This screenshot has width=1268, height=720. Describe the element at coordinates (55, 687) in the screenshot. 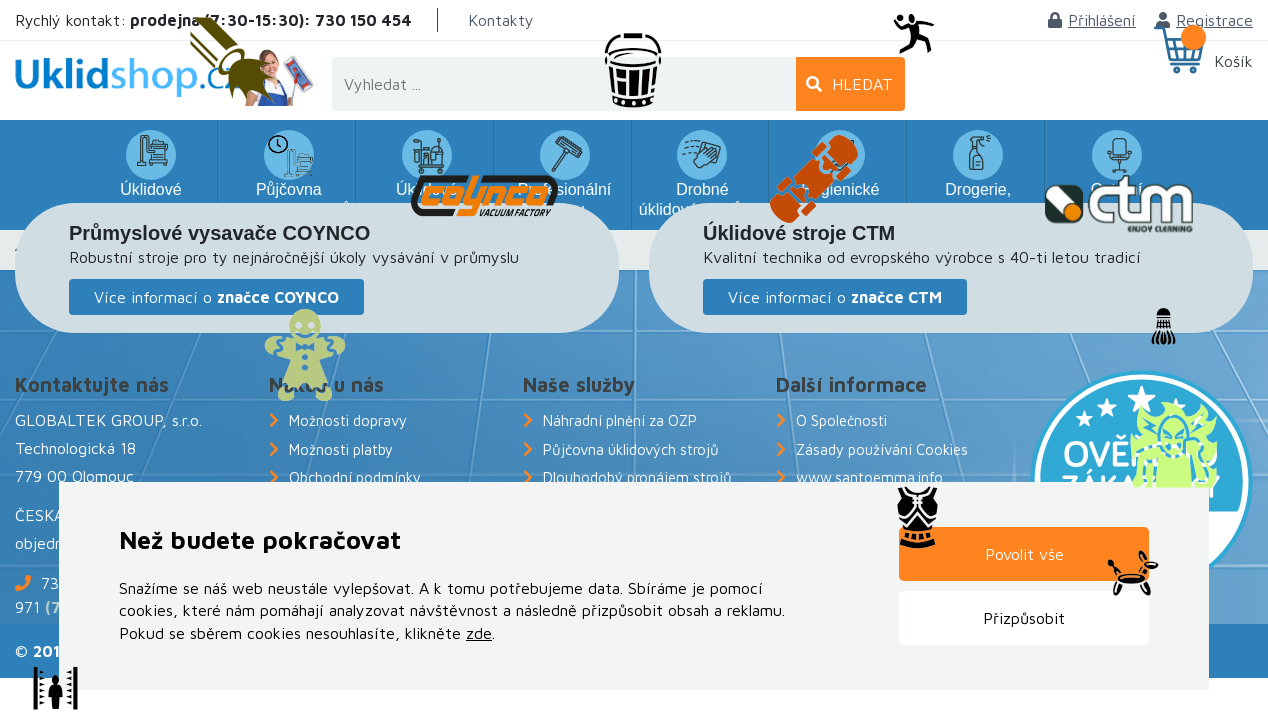

I see `indicates a trap or hazard zone in a game` at that location.